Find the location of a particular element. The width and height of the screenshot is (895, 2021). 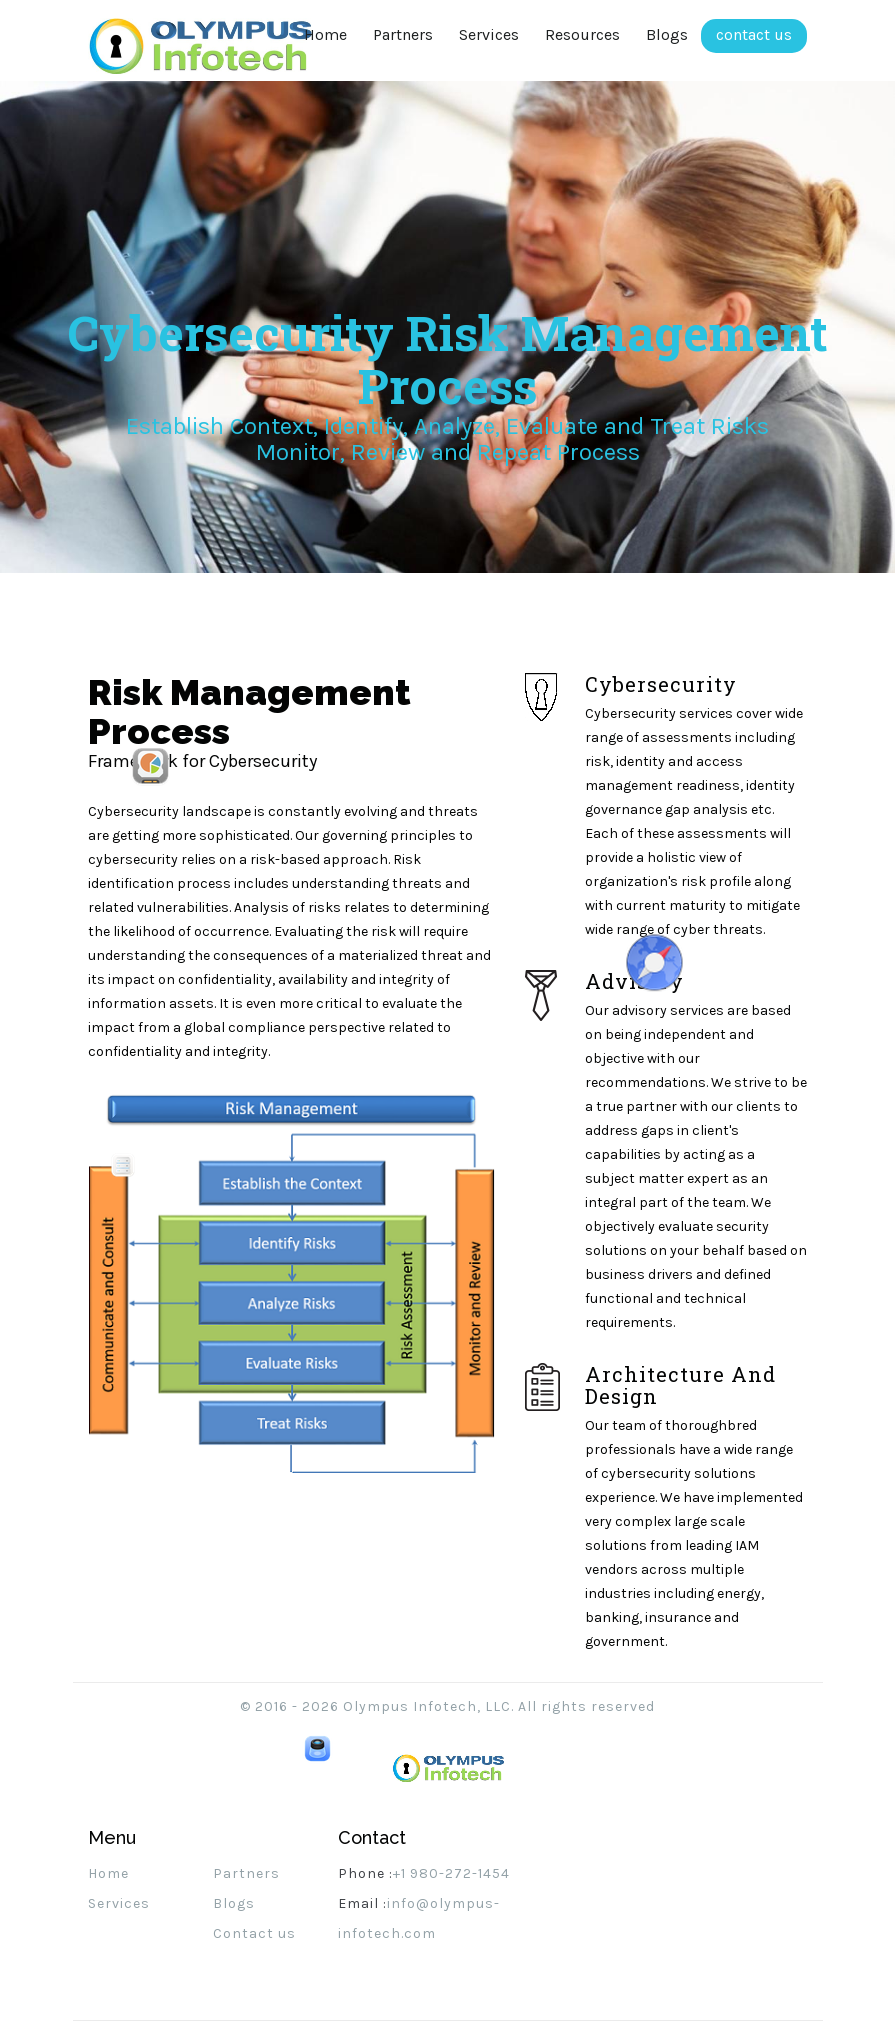

open preview app to view images and PDFs is located at coordinates (317, 1748).